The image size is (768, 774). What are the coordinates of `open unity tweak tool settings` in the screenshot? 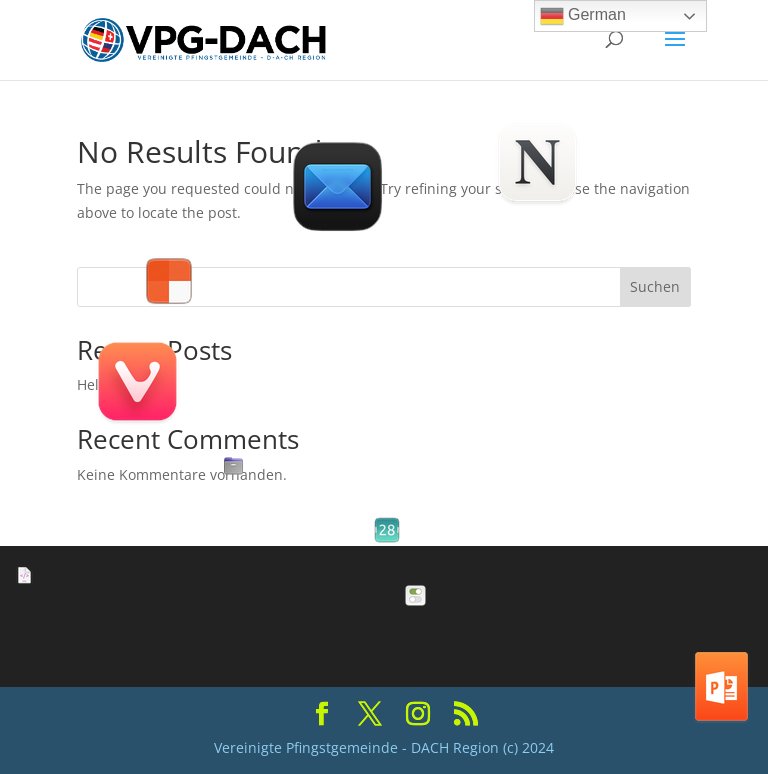 It's located at (415, 595).